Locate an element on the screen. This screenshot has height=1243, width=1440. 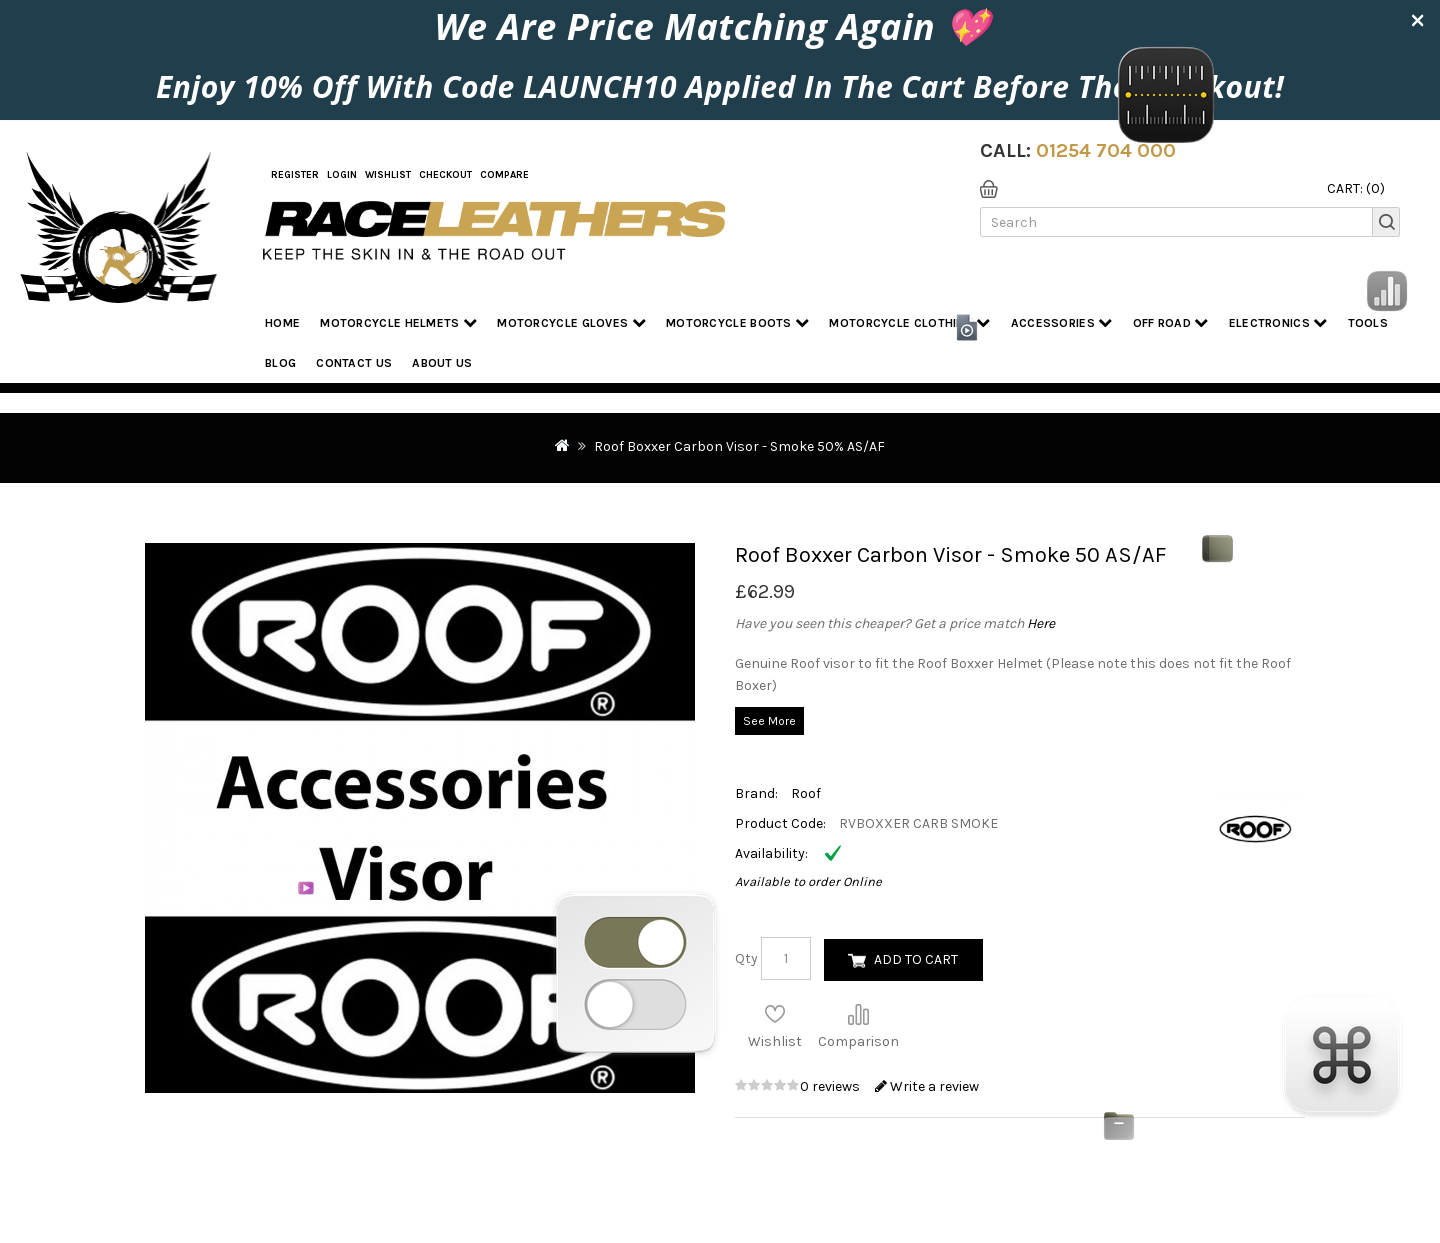
open numbers spreadsheet app is located at coordinates (1387, 291).